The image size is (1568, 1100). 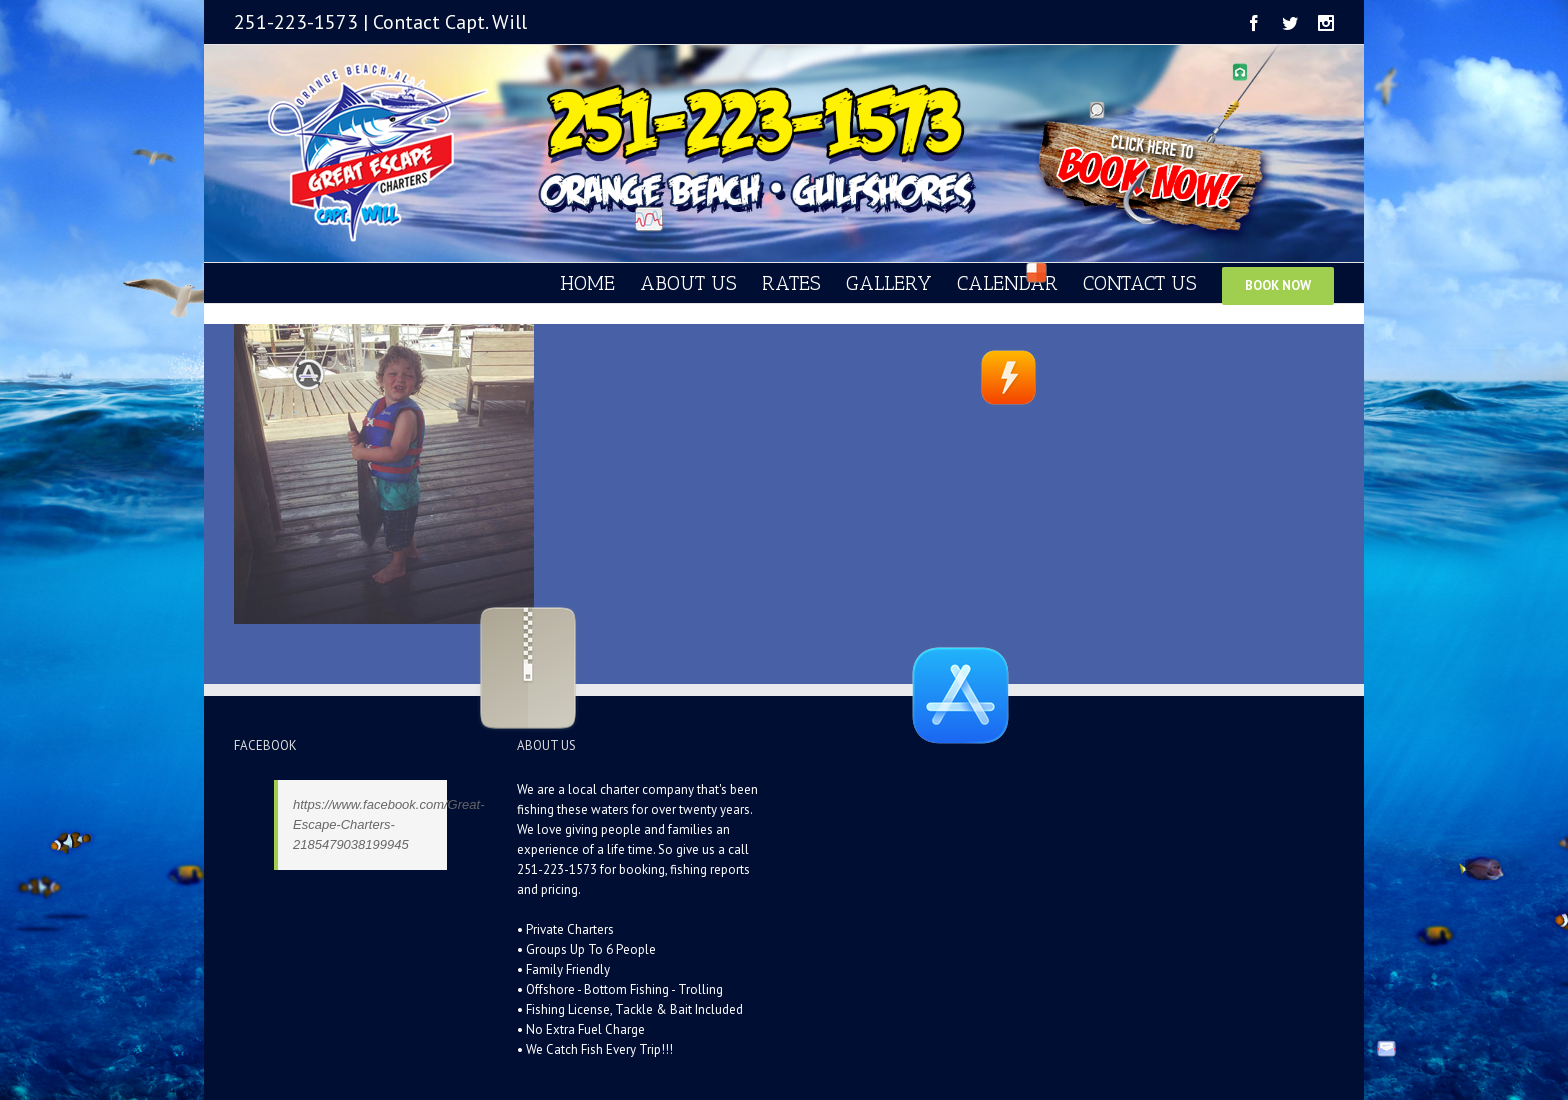 I want to click on open the software update manager, so click(x=308, y=374).